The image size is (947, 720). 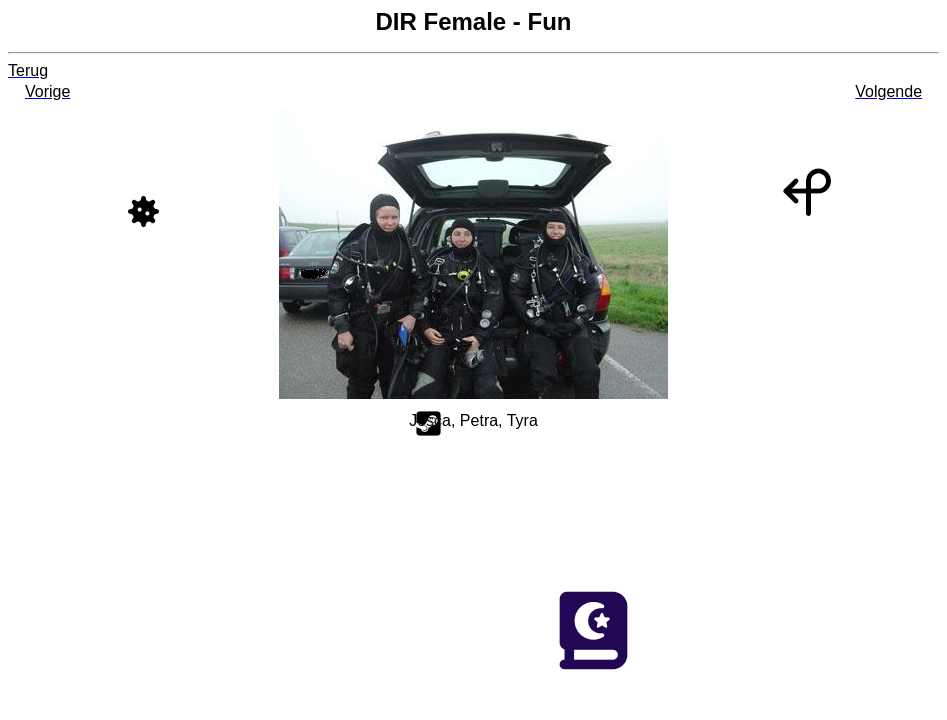 What do you see at coordinates (593, 630) in the screenshot?
I see `access quran or islamic religious texts` at bounding box center [593, 630].